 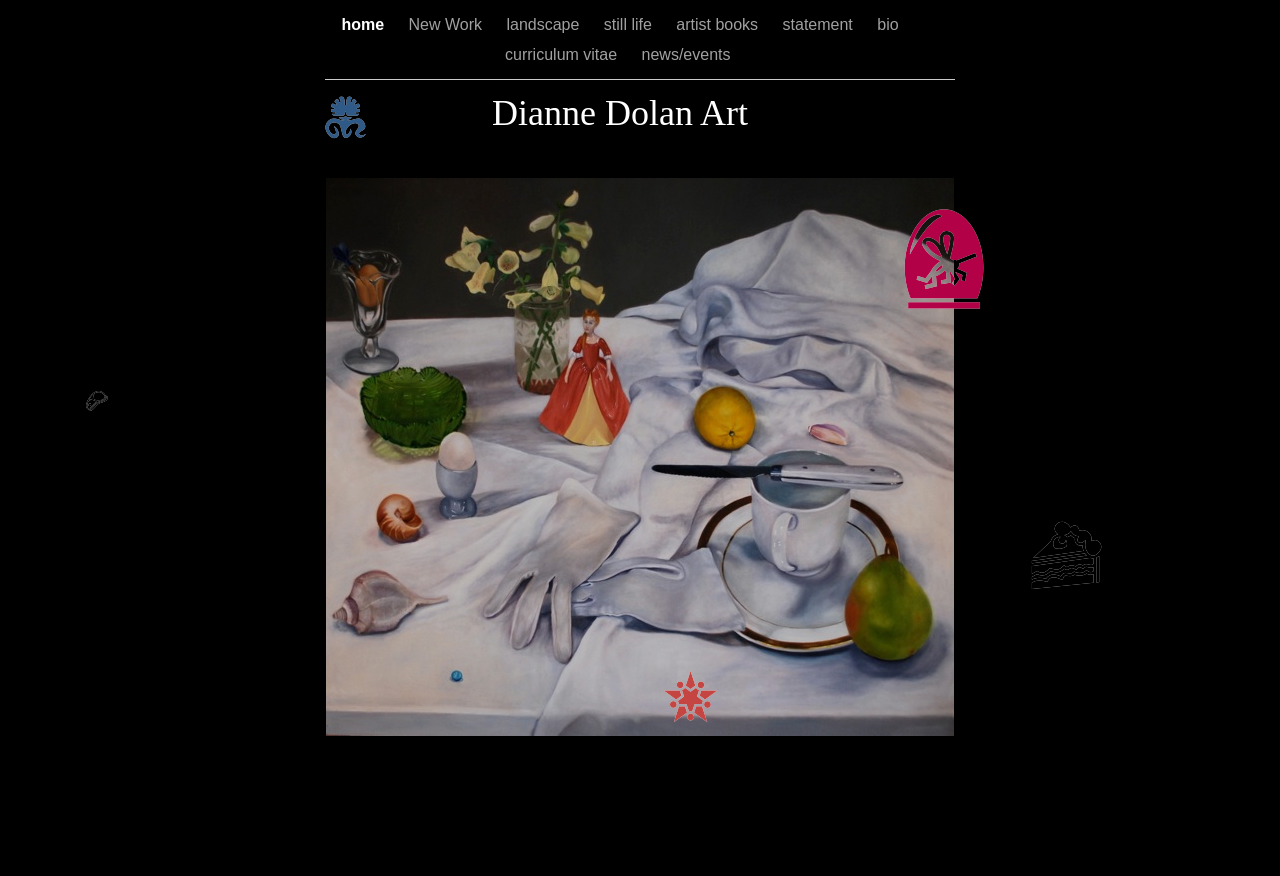 I want to click on prehistoric or fossil-themed game element, so click(x=944, y=259).